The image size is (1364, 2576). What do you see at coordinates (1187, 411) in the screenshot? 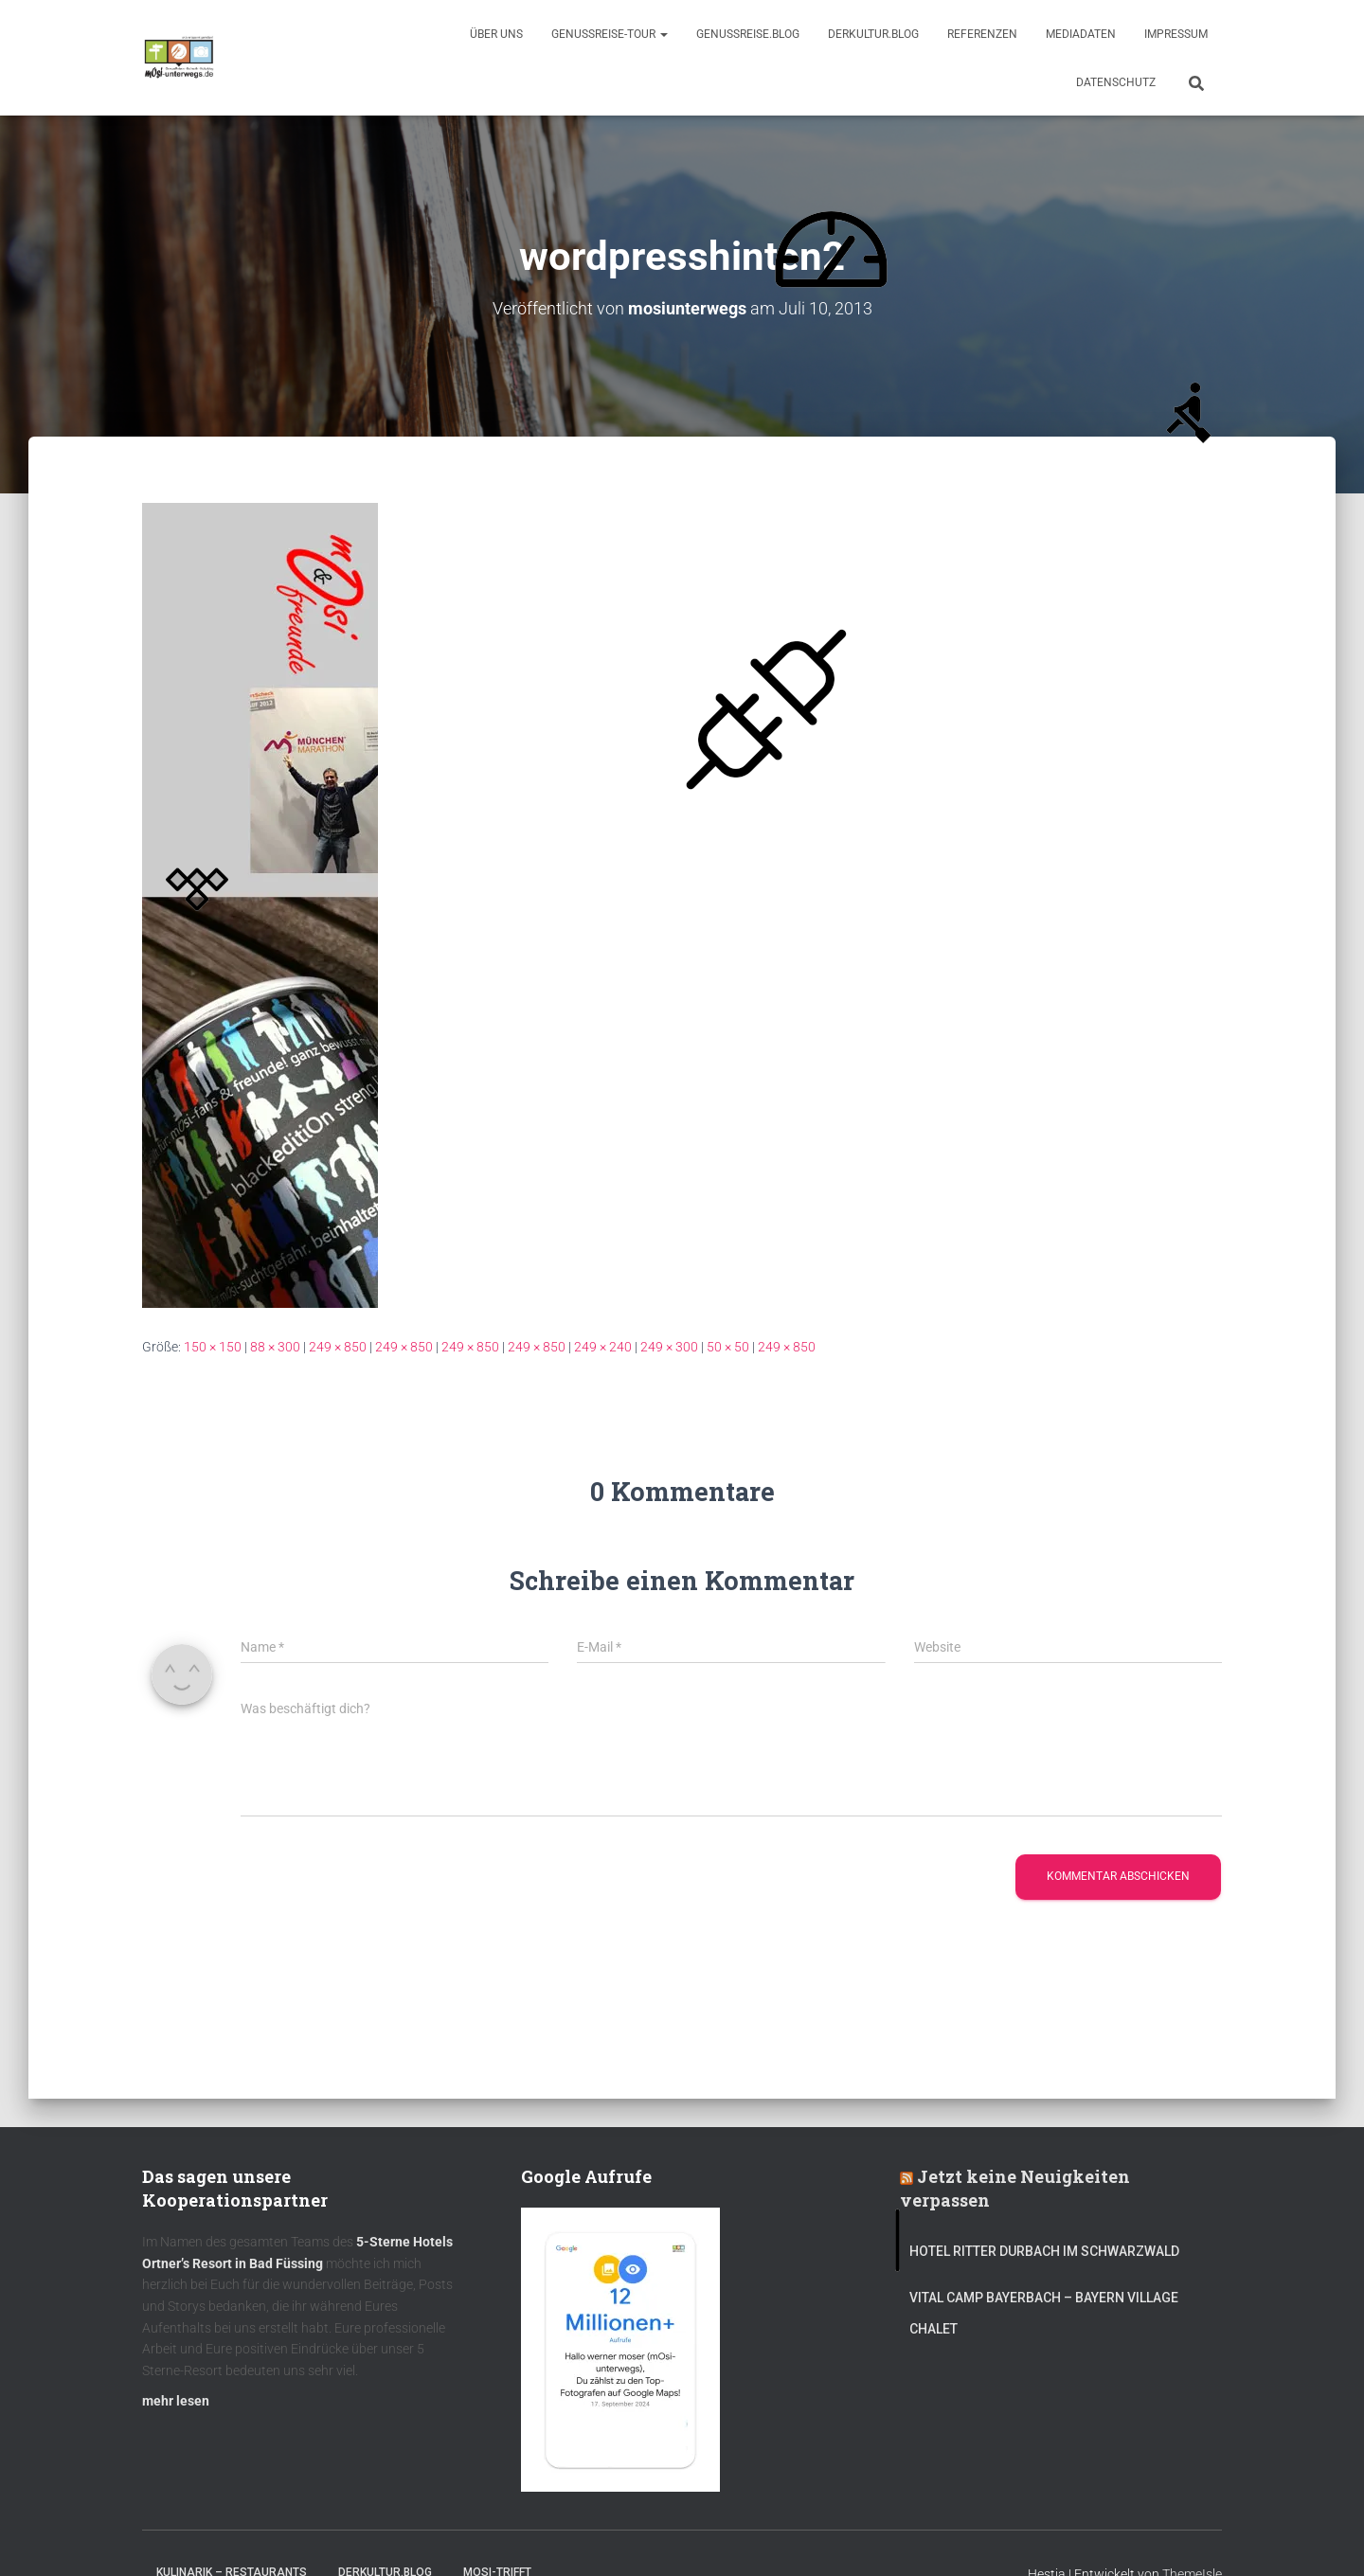
I see `access rowing or kayaking activities` at bounding box center [1187, 411].